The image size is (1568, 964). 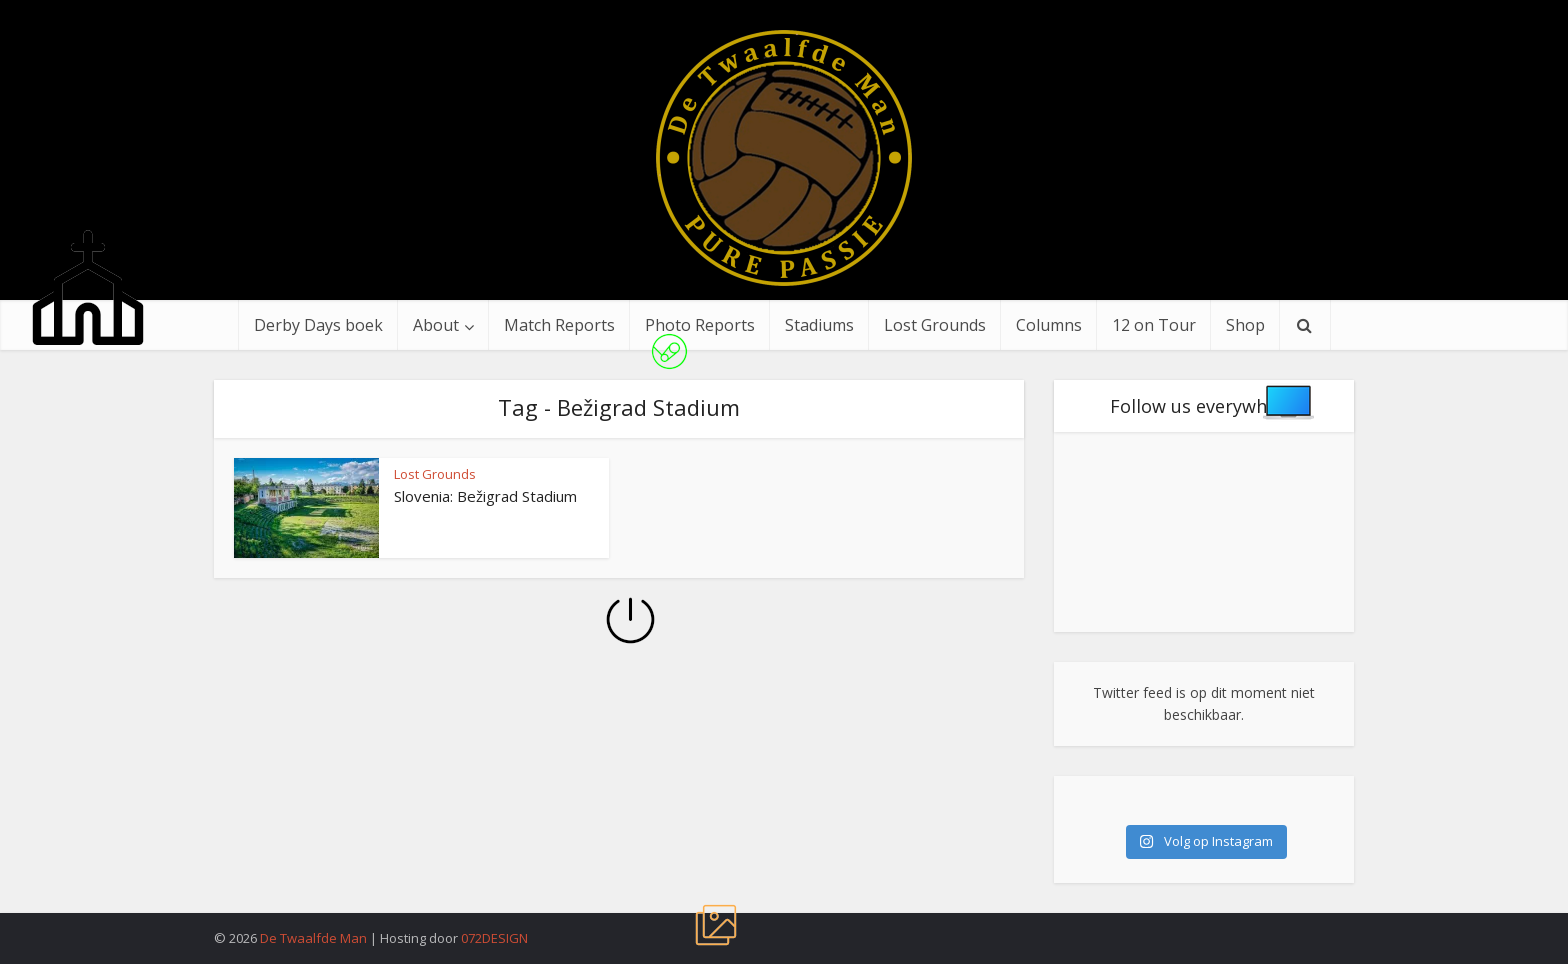 What do you see at coordinates (630, 619) in the screenshot?
I see `turn off or shut down the device` at bounding box center [630, 619].